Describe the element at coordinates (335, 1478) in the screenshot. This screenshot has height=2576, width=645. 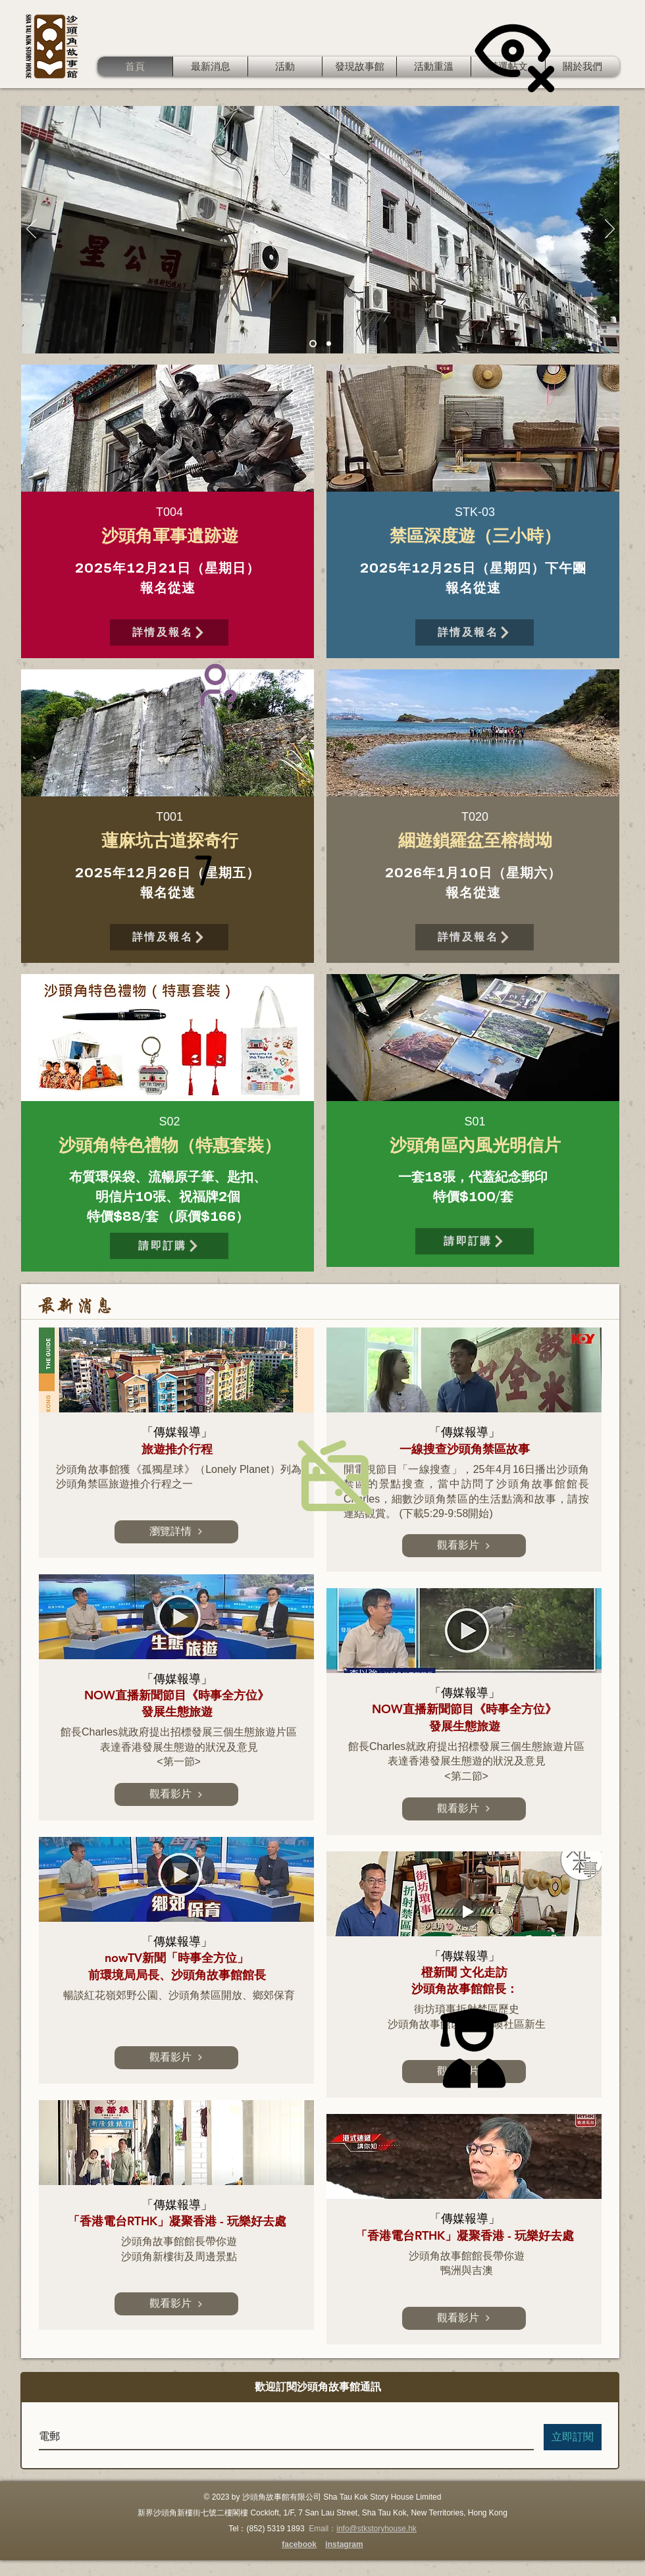
I see `radio or broadcast feature disabled` at that location.